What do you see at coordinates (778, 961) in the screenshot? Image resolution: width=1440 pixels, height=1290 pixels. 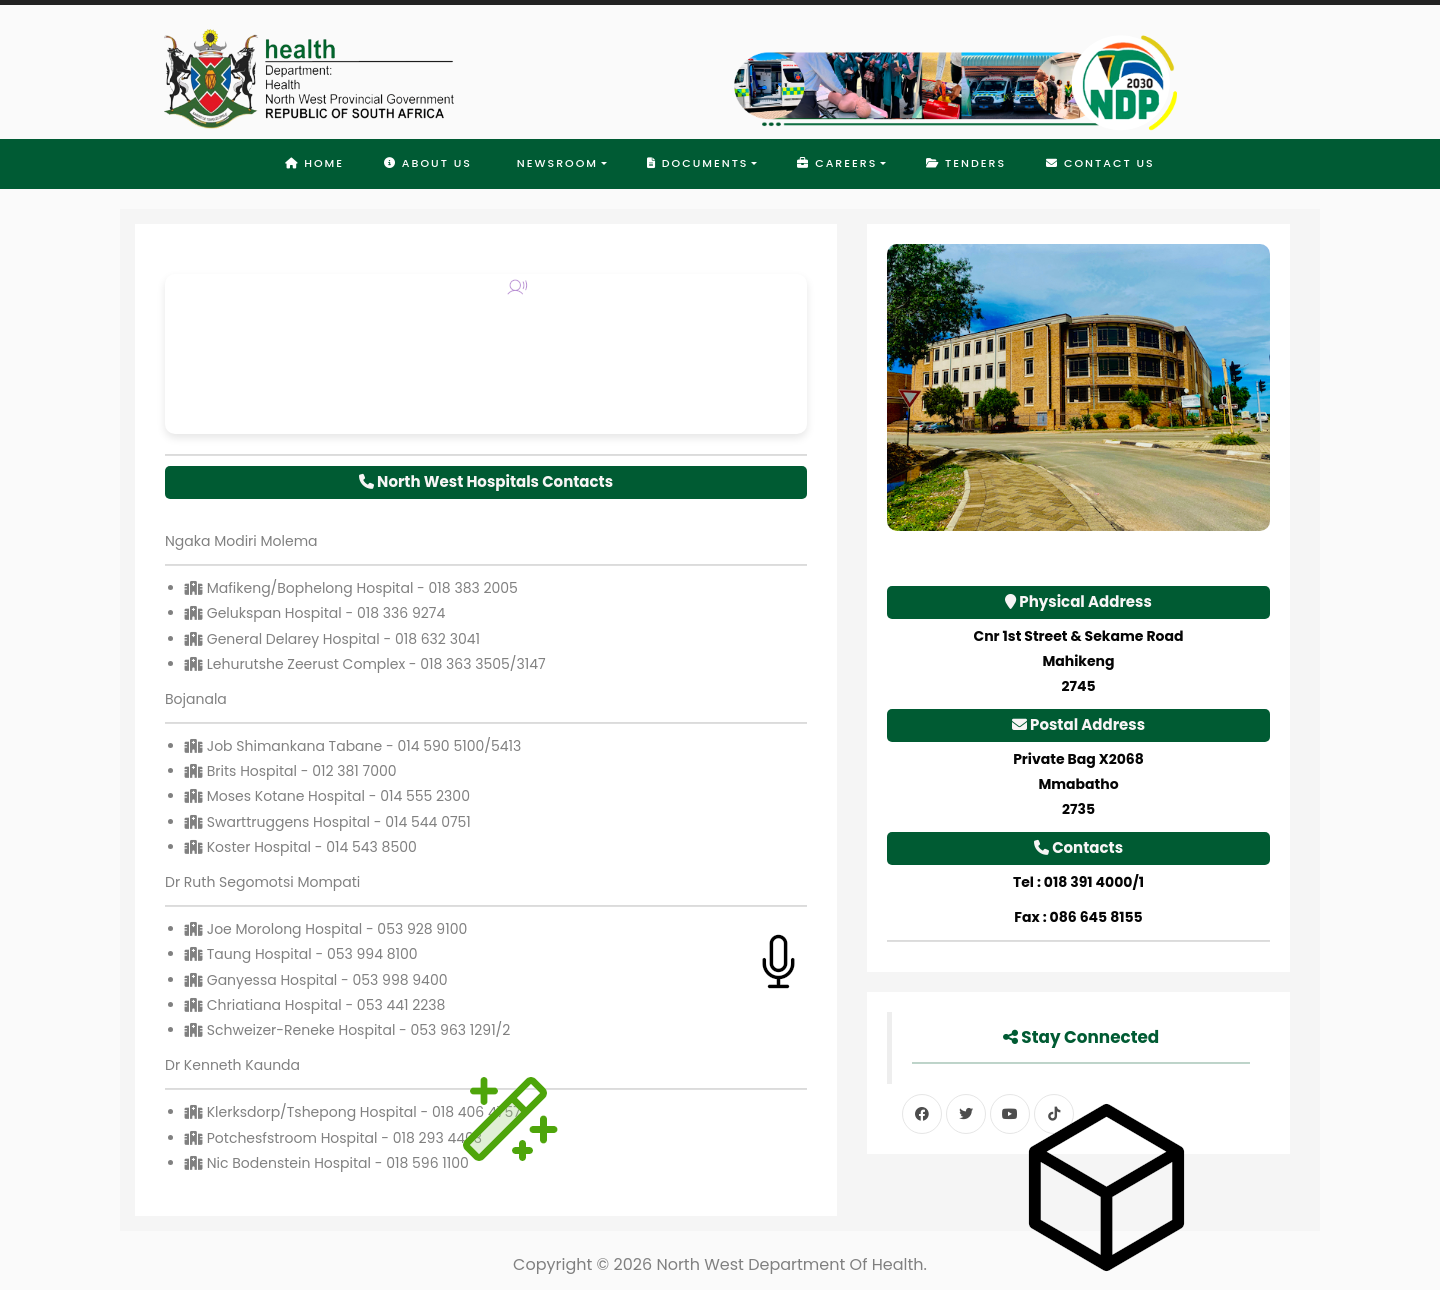 I see `tap to record audio or voice message` at bounding box center [778, 961].